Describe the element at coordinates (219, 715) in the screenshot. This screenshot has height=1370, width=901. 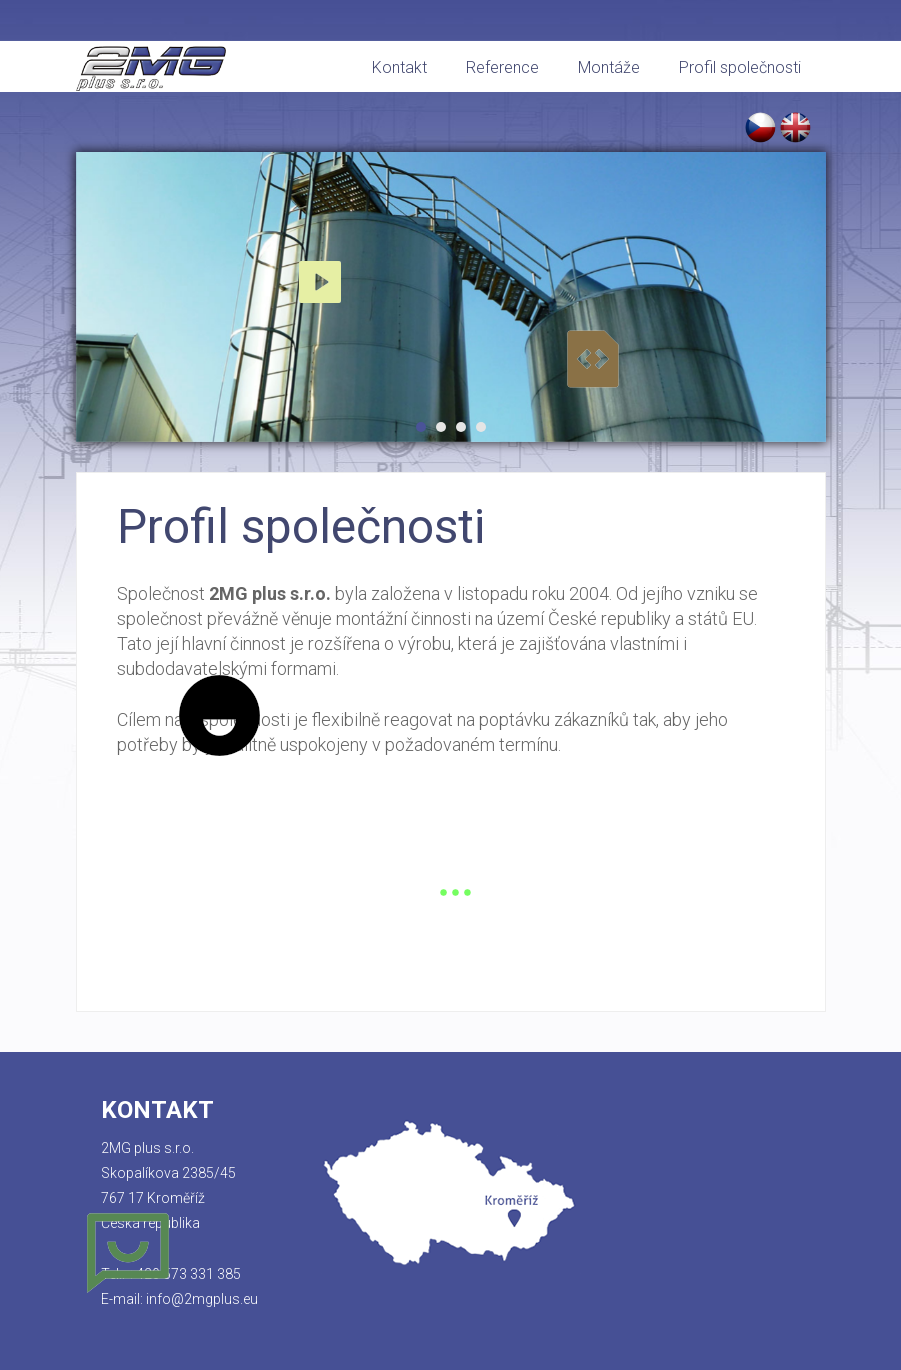
I see `add an emoji reaction` at that location.